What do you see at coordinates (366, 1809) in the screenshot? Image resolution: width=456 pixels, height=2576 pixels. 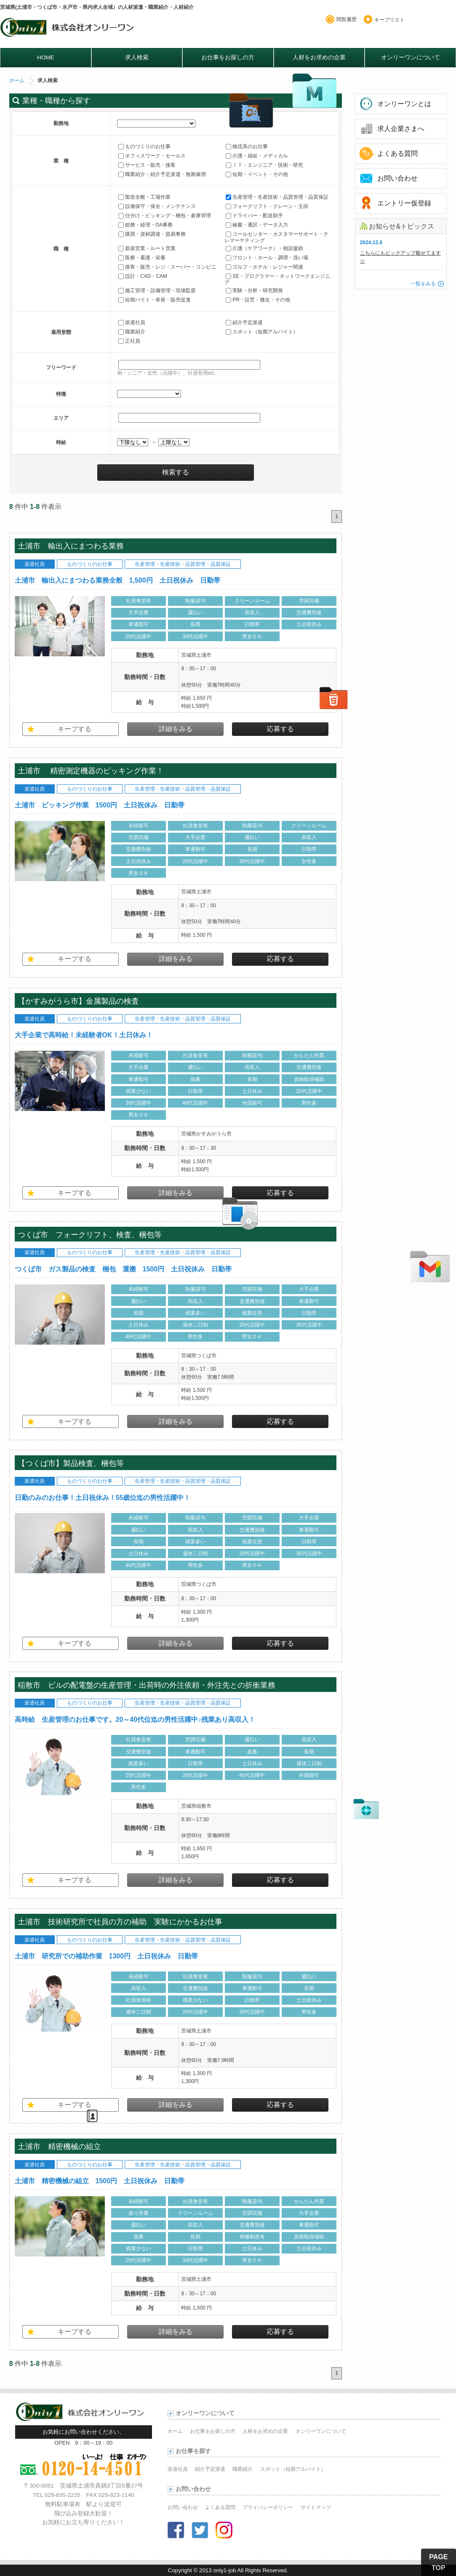 I see `open microsoft dynamics 365 business central files folder` at bounding box center [366, 1809].